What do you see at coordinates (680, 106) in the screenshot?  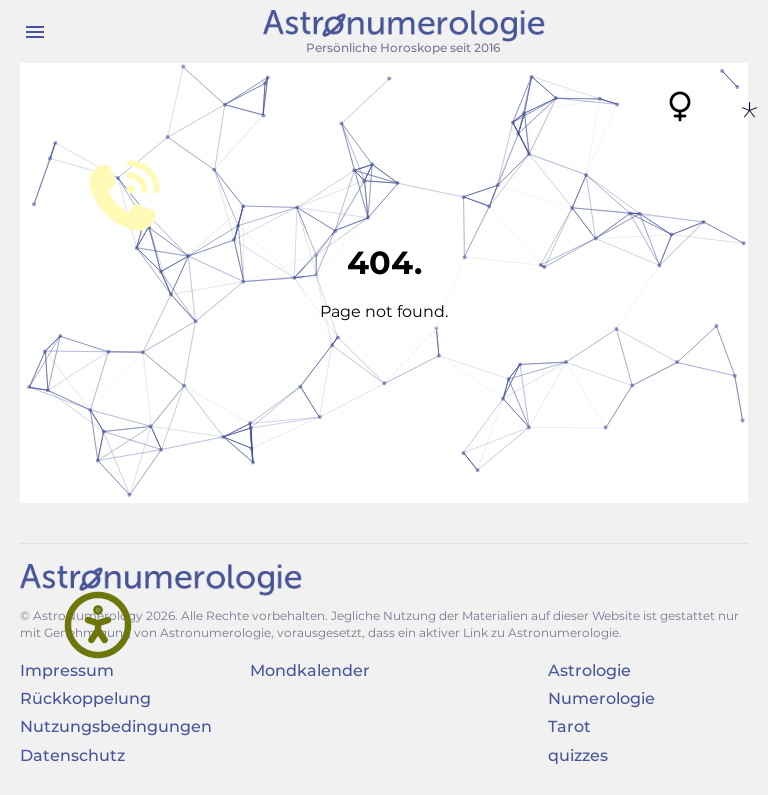 I see `indicates female gender option` at bounding box center [680, 106].